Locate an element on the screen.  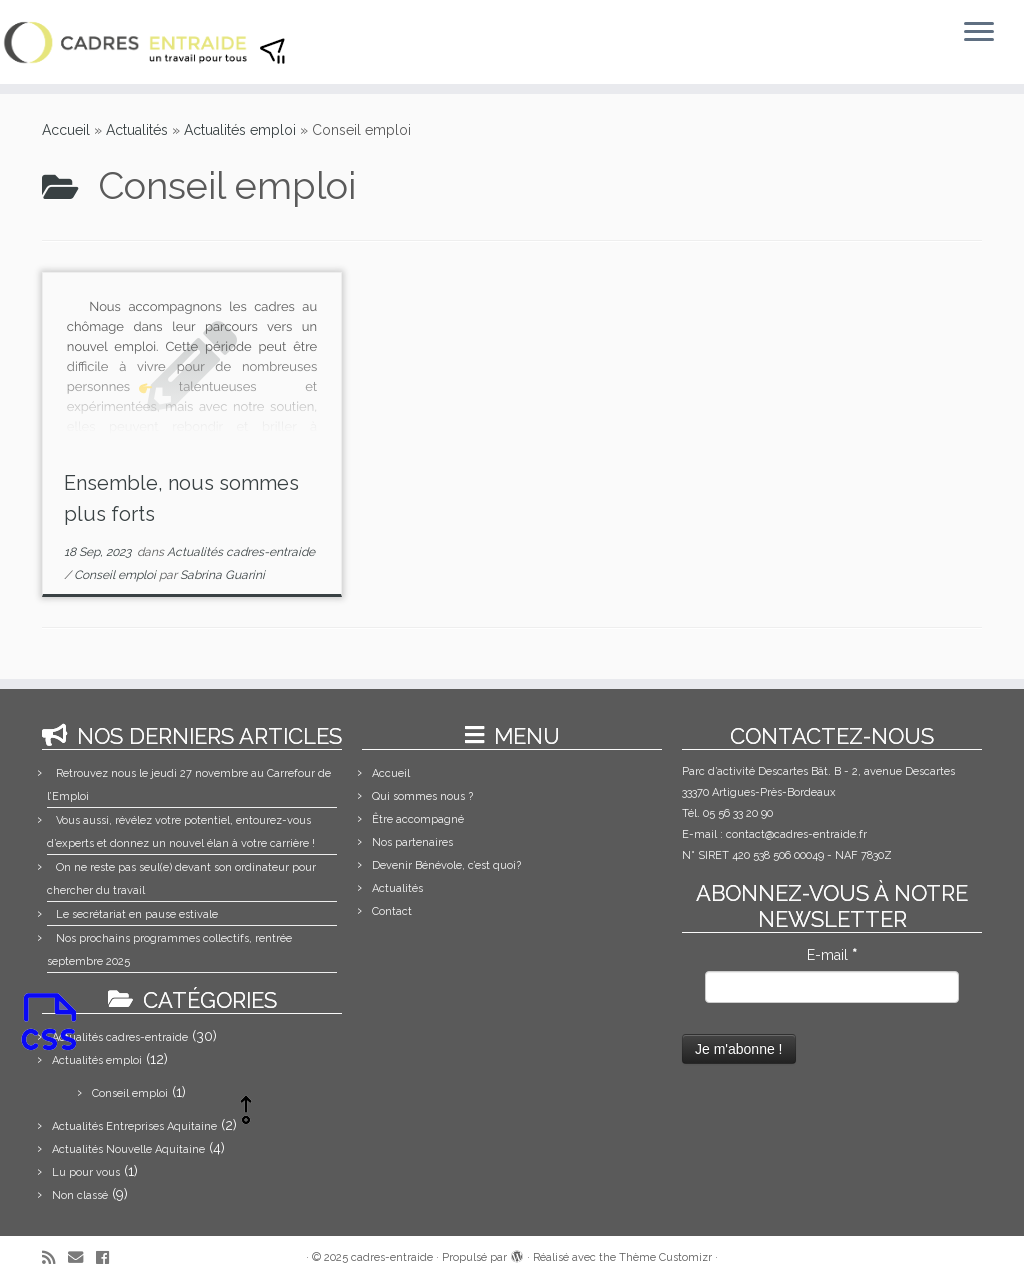
a CSS stylesheet file is located at coordinates (50, 1024).